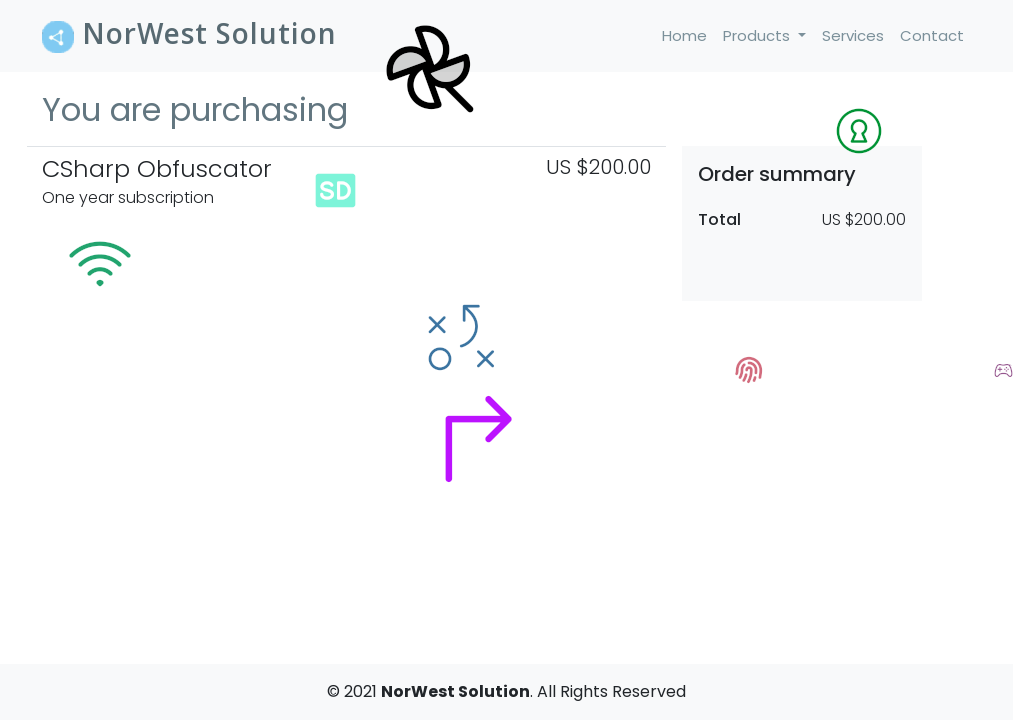  What do you see at coordinates (458, 337) in the screenshot?
I see `view strategy or game plan` at bounding box center [458, 337].